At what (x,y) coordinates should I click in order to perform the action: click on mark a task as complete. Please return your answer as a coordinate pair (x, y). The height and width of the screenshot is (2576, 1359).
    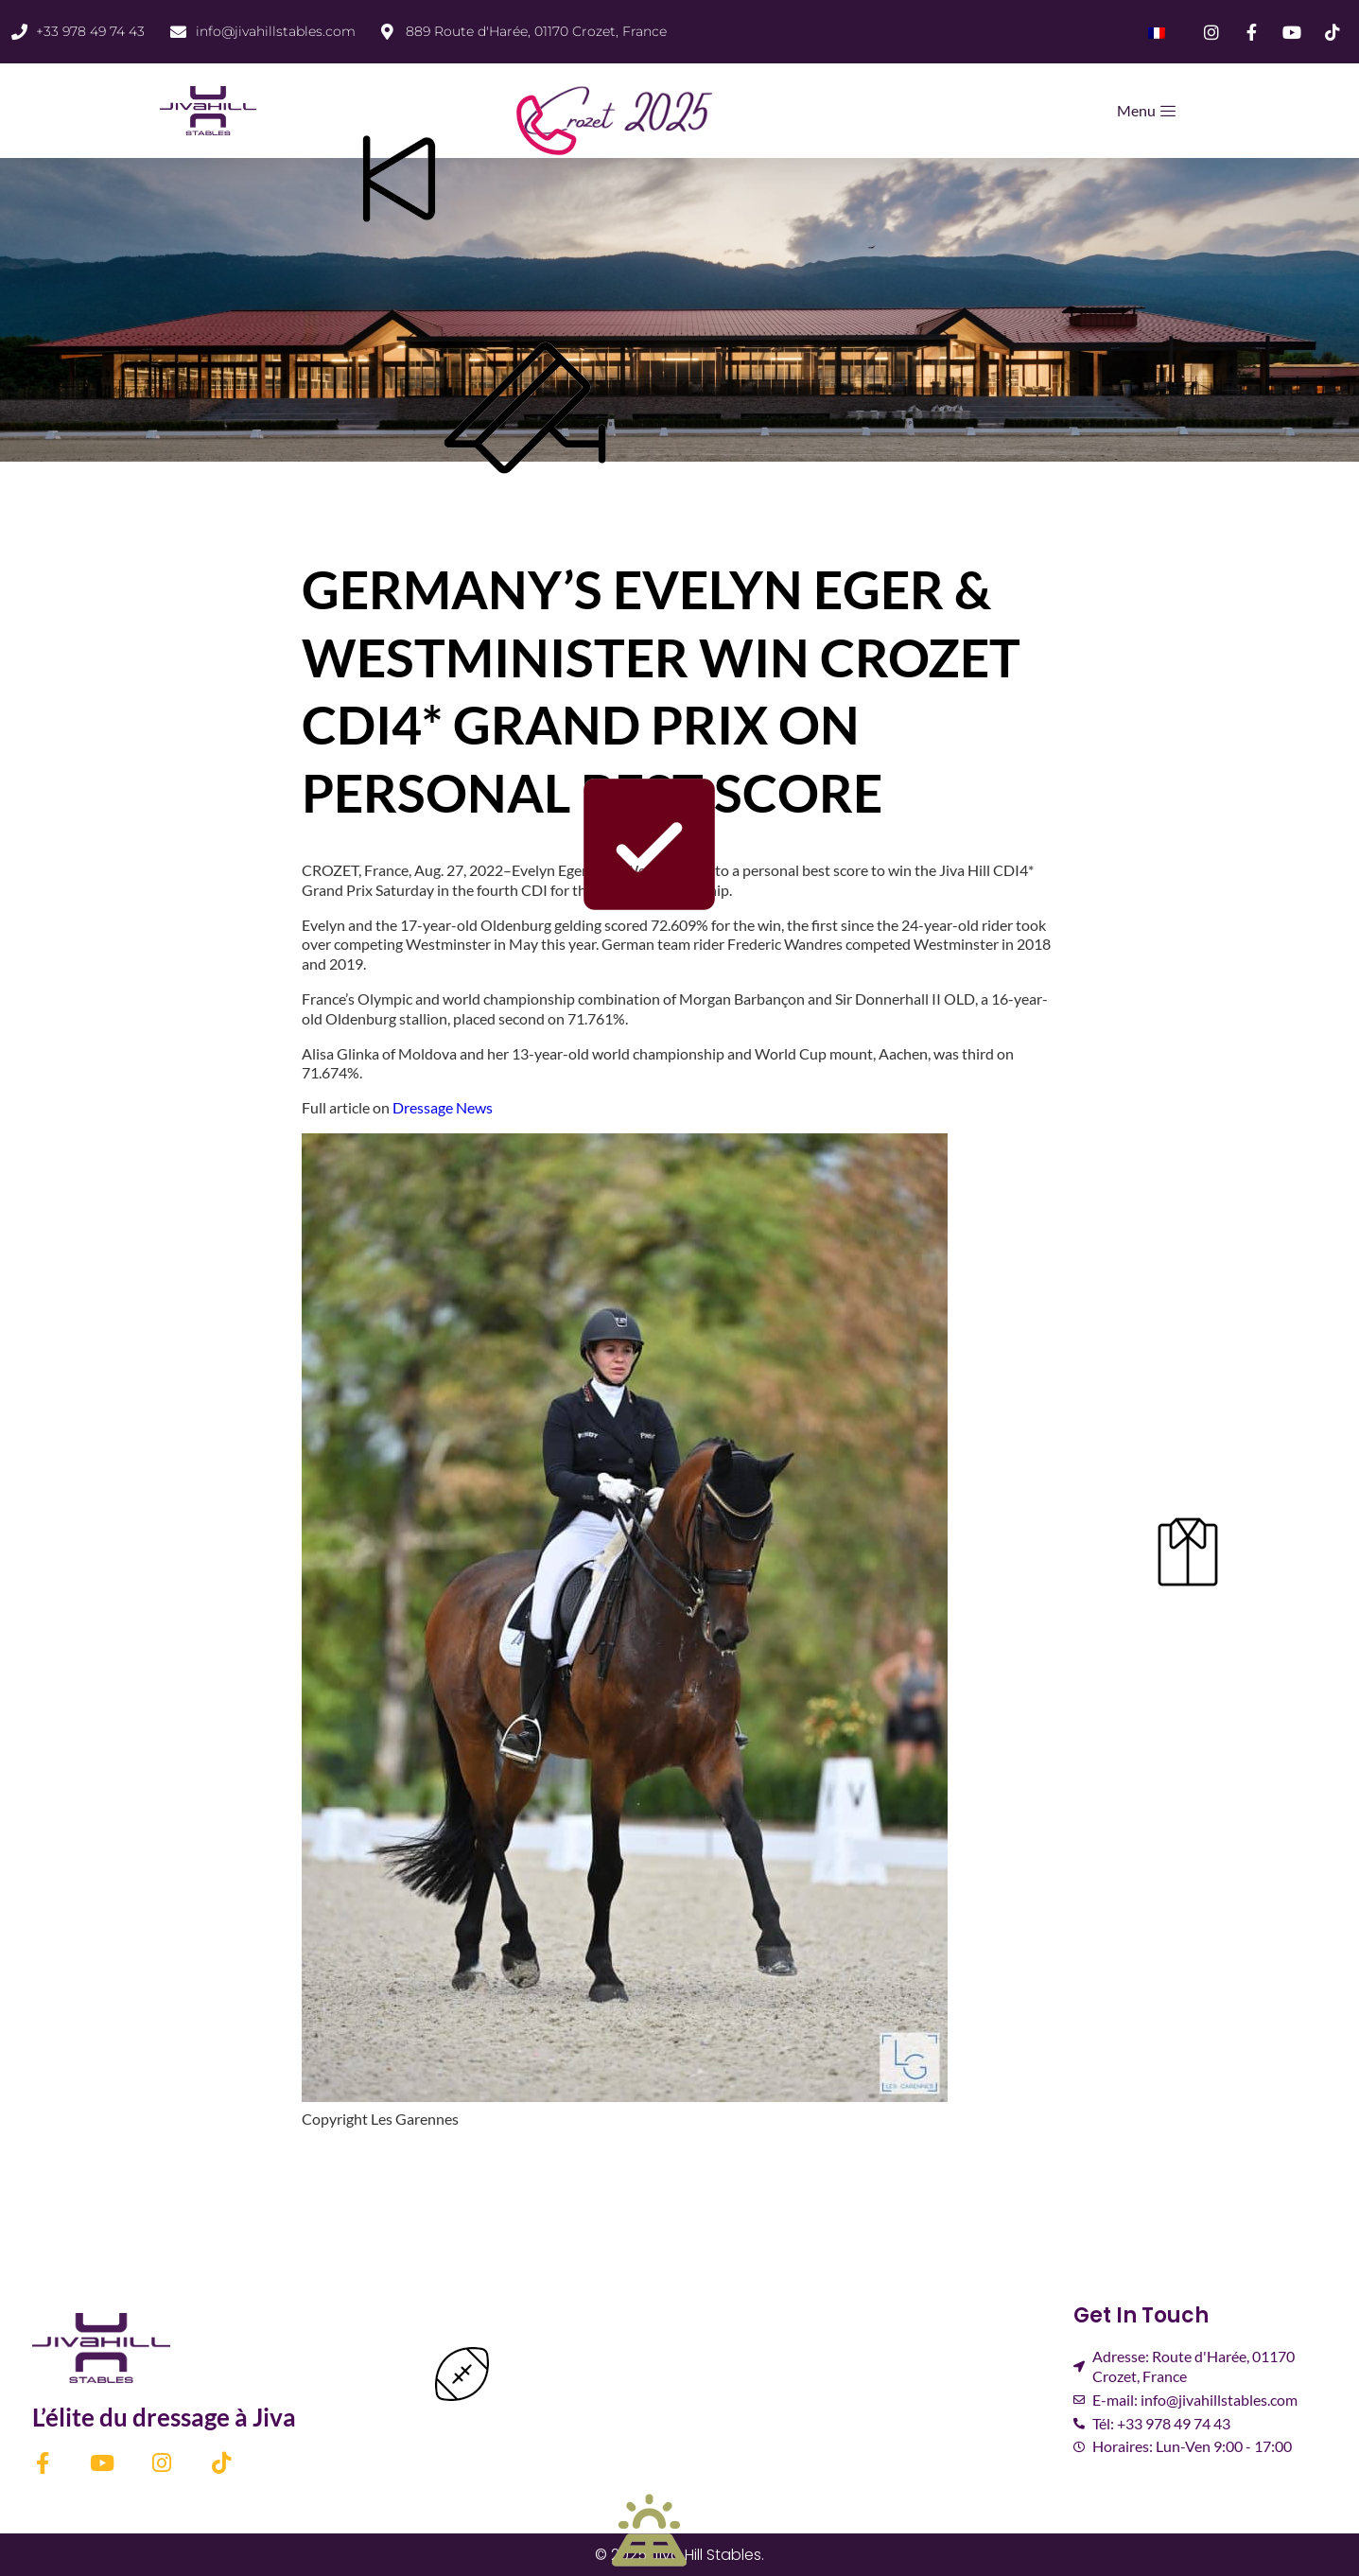
    Looking at the image, I should click on (649, 844).